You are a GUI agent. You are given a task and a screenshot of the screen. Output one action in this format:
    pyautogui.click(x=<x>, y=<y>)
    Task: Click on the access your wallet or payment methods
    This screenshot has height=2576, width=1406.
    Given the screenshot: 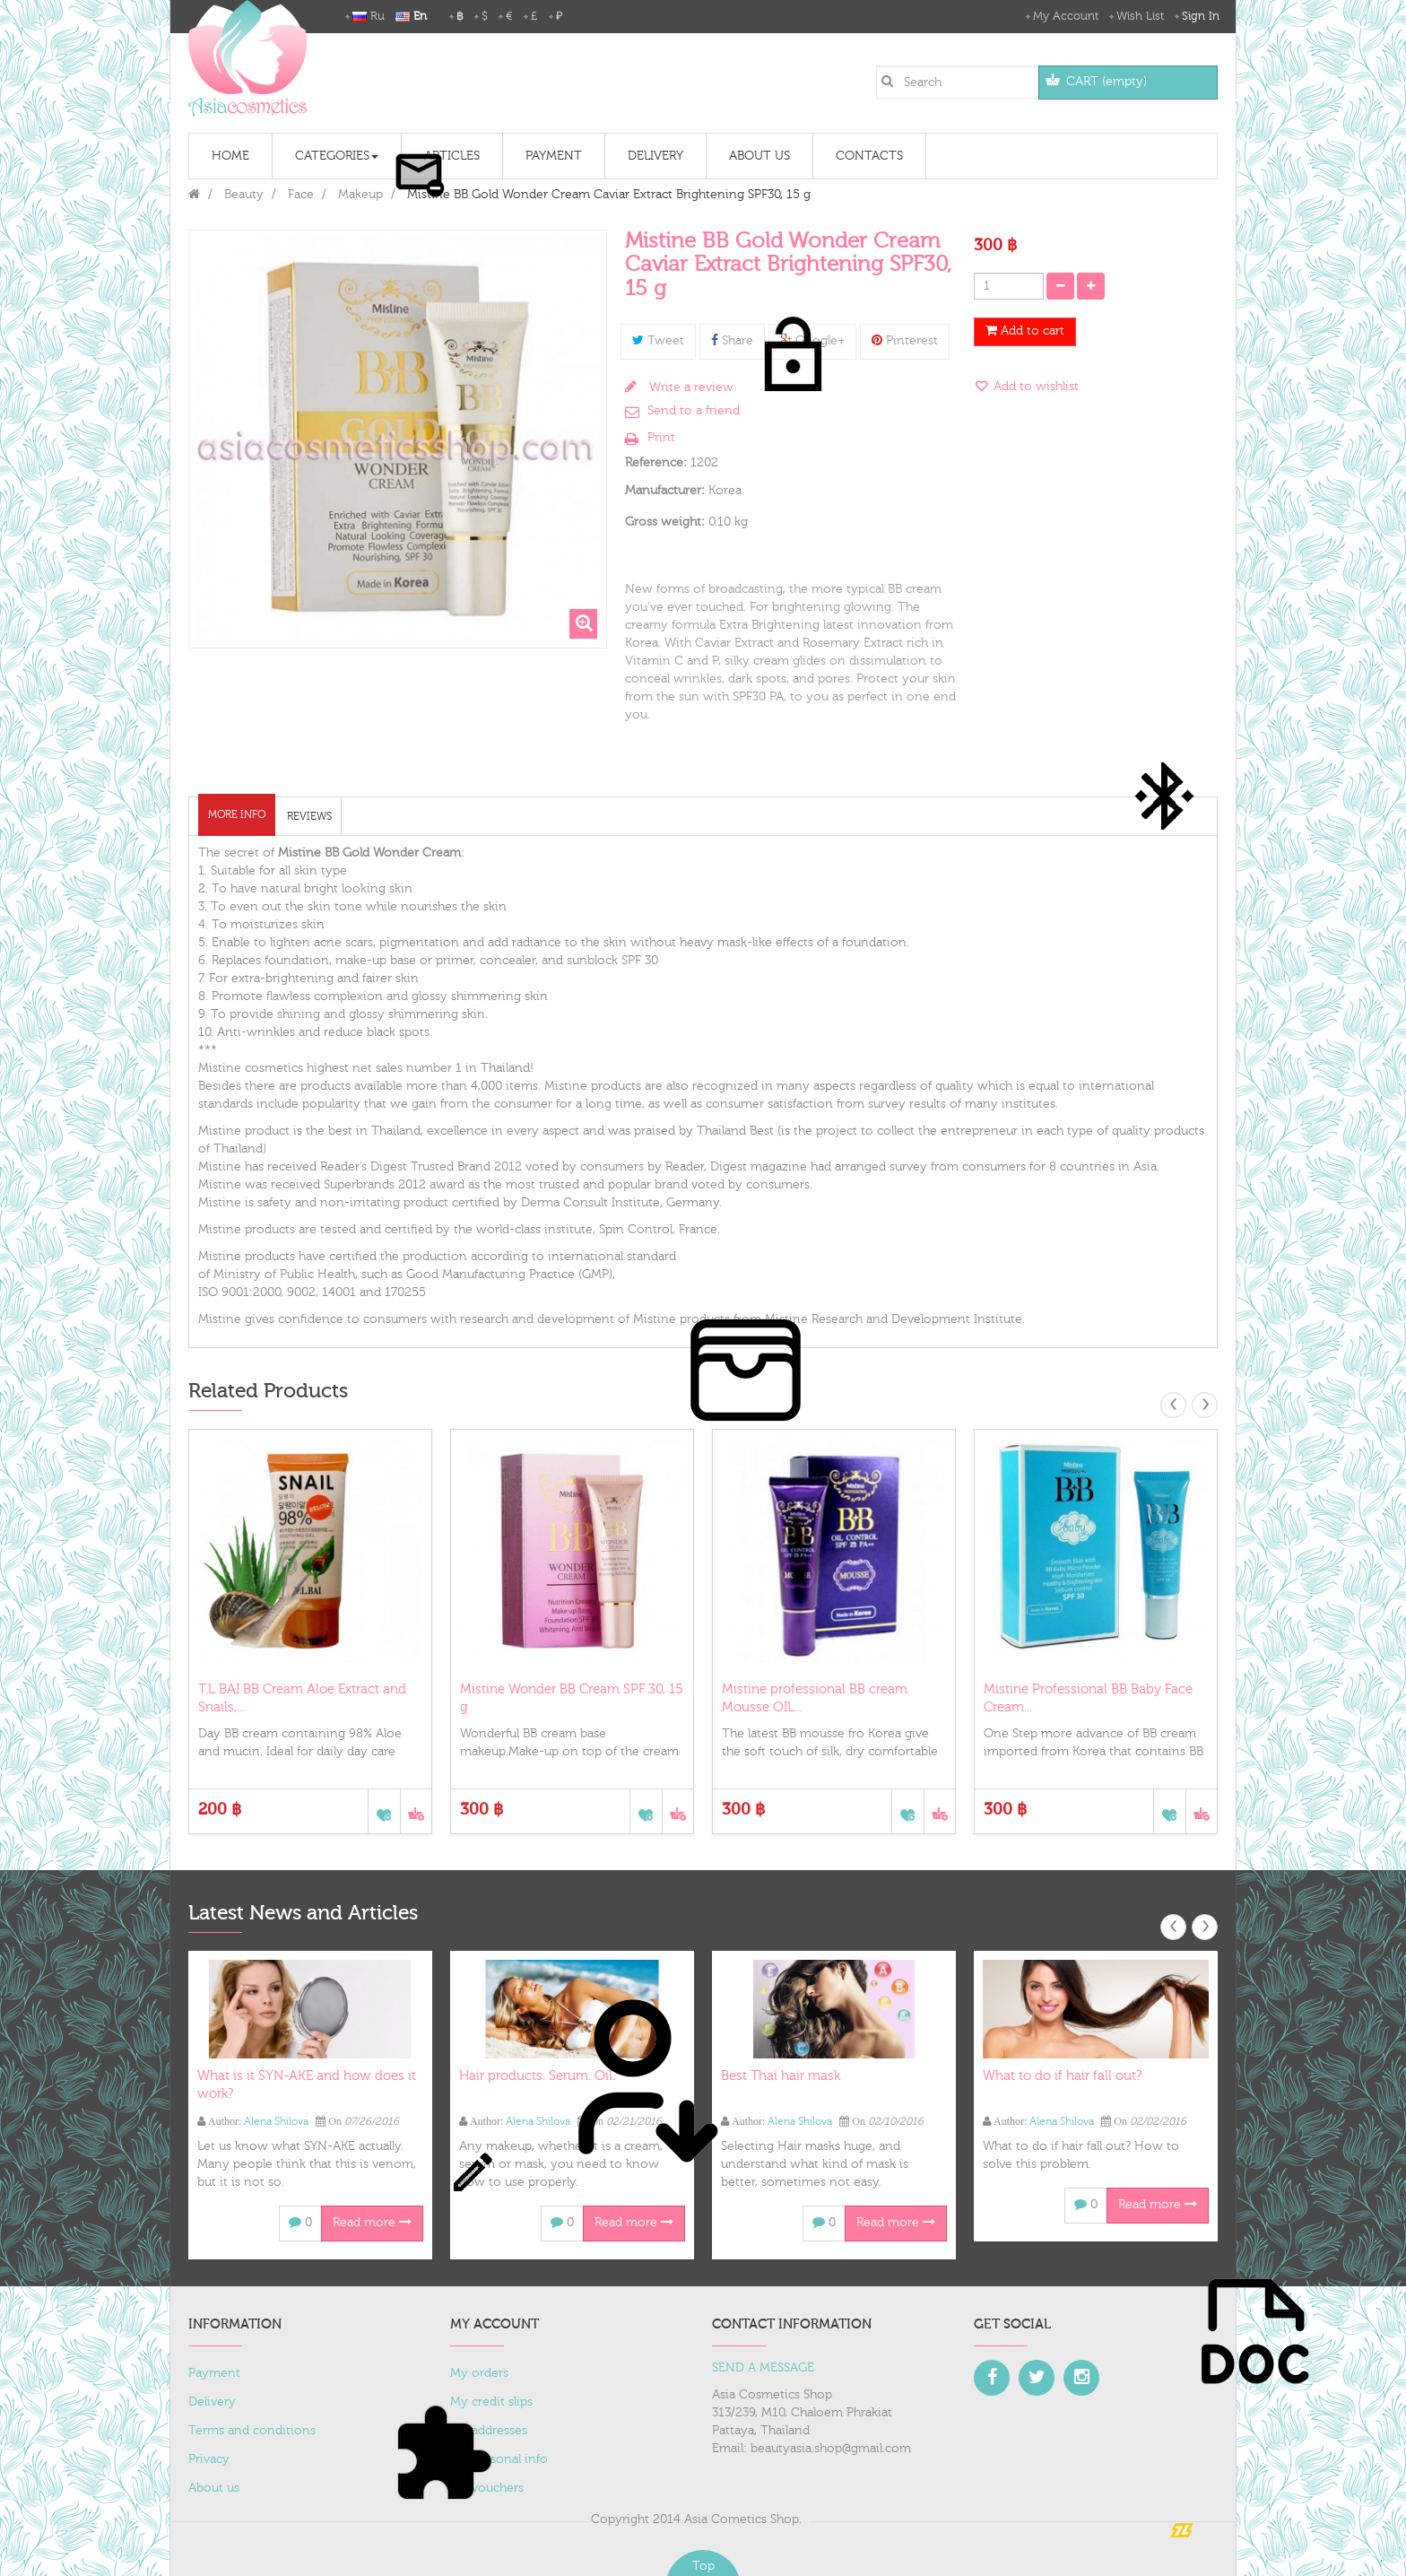 What is the action you would take?
    pyautogui.click(x=745, y=1370)
    